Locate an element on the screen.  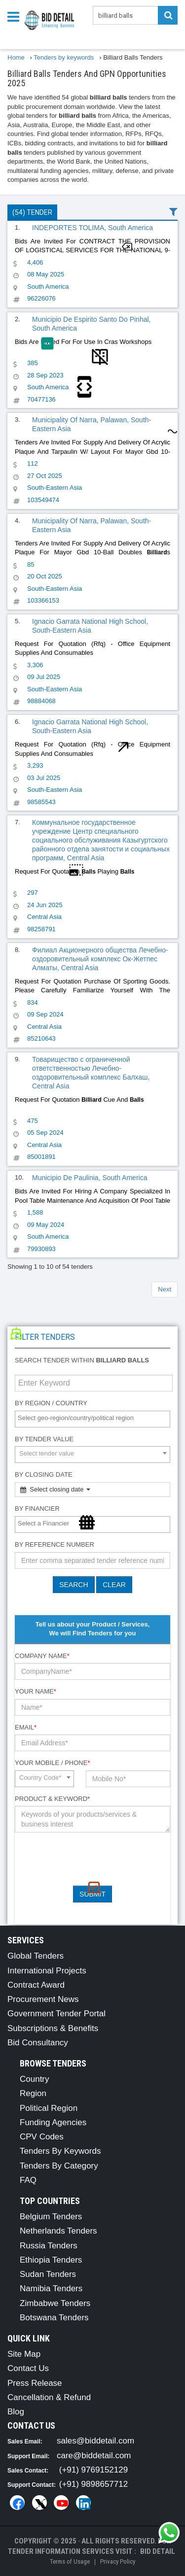
enable developer mode on device is located at coordinates (84, 387).